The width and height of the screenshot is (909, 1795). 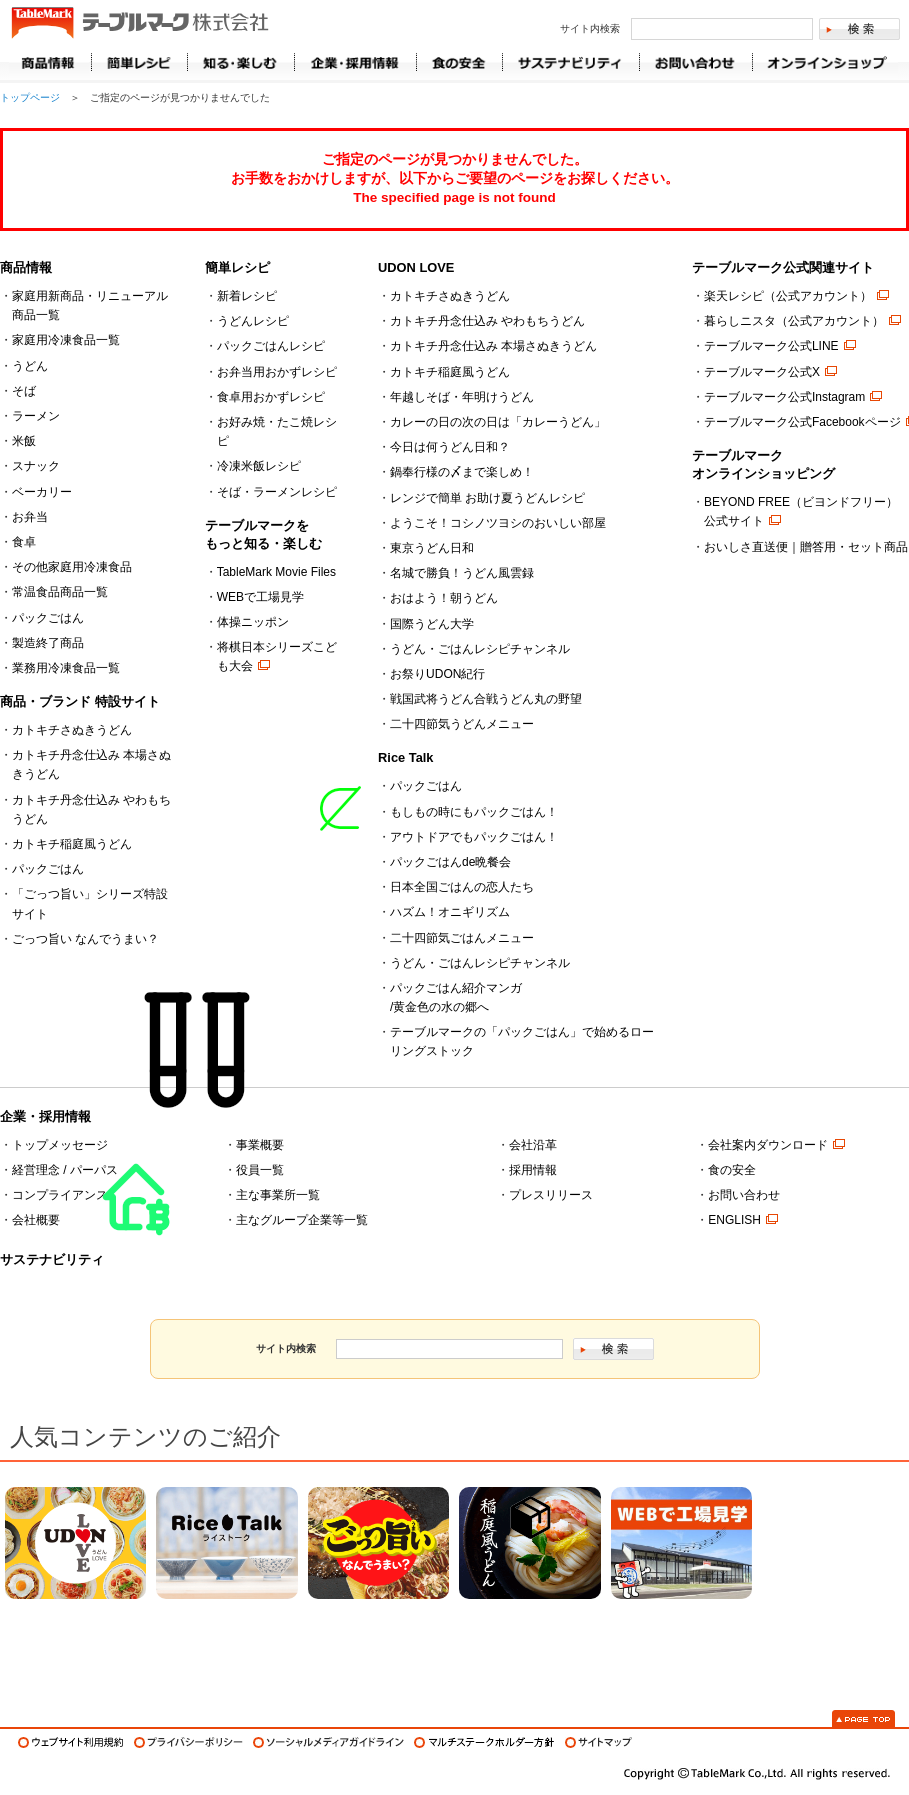 I want to click on indicates a set is not a subset of another in mathematical notation, so click(x=340, y=808).